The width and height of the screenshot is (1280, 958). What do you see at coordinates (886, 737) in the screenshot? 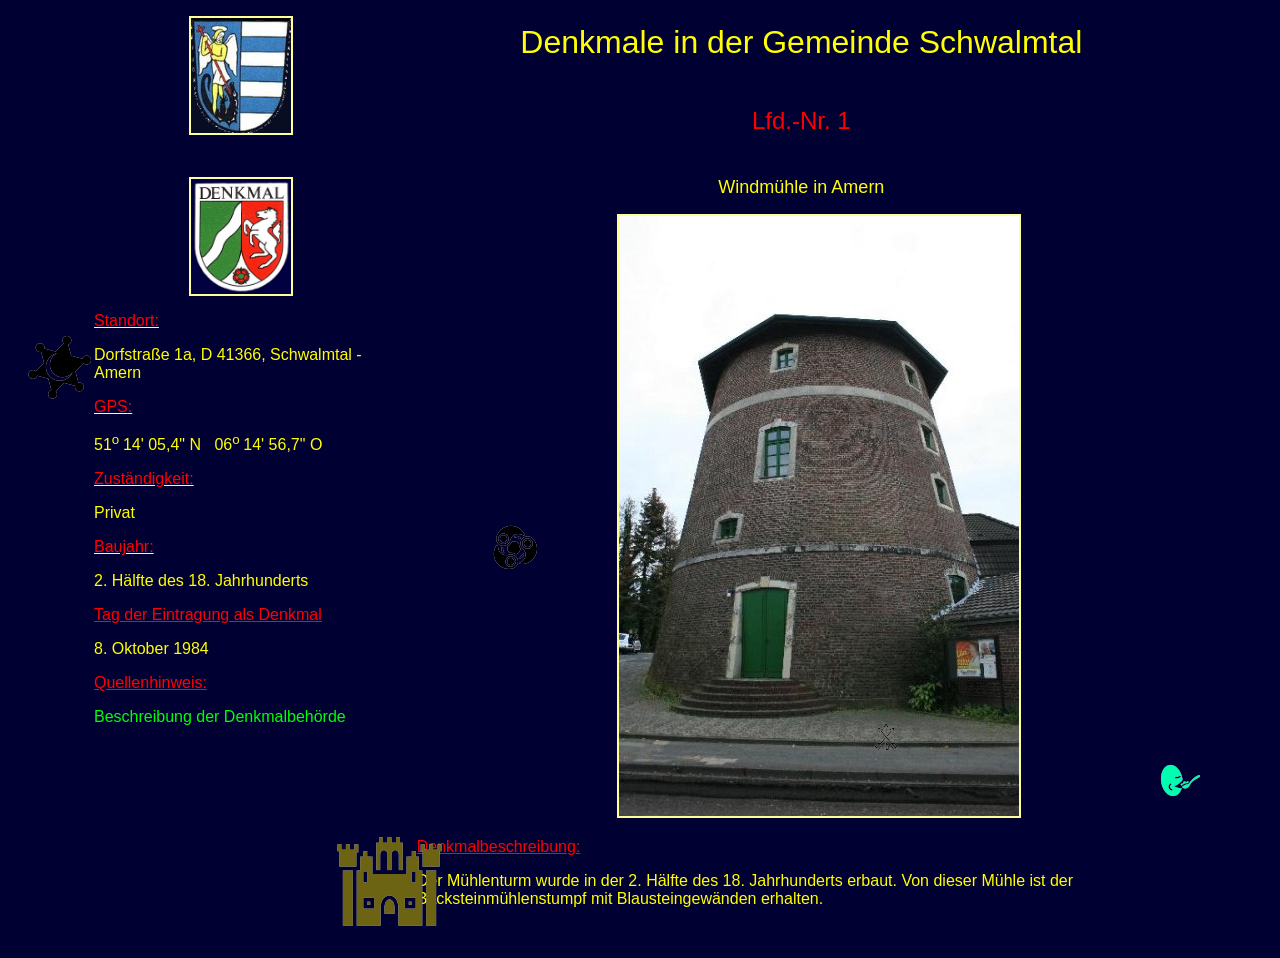
I see `select multiple arrows or projectiles` at bounding box center [886, 737].